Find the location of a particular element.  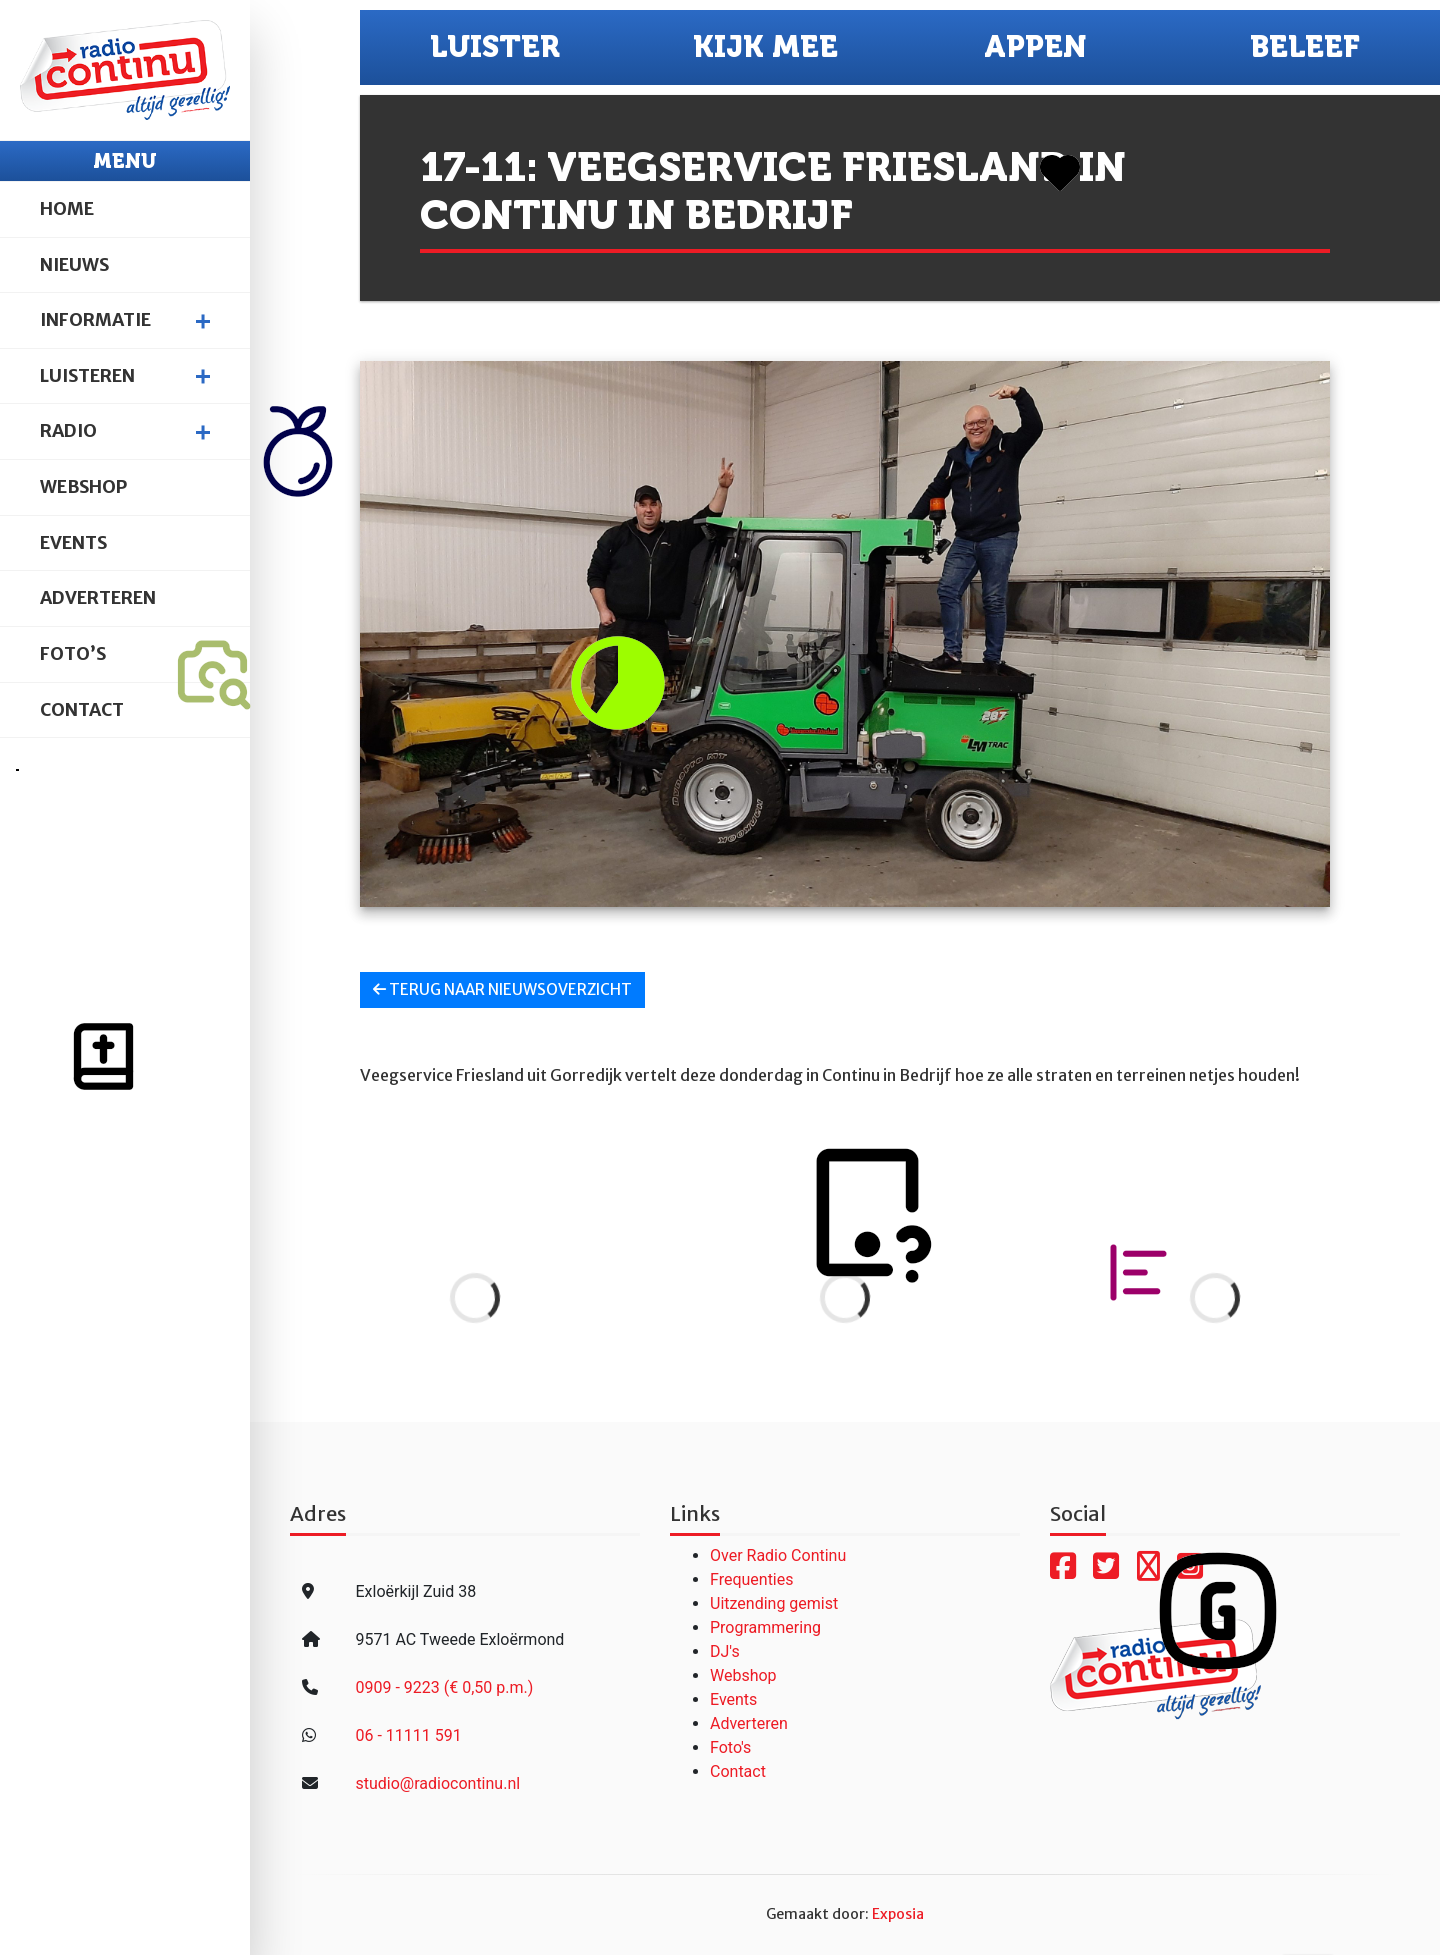

indicates fruit or produce category is located at coordinates (298, 453).